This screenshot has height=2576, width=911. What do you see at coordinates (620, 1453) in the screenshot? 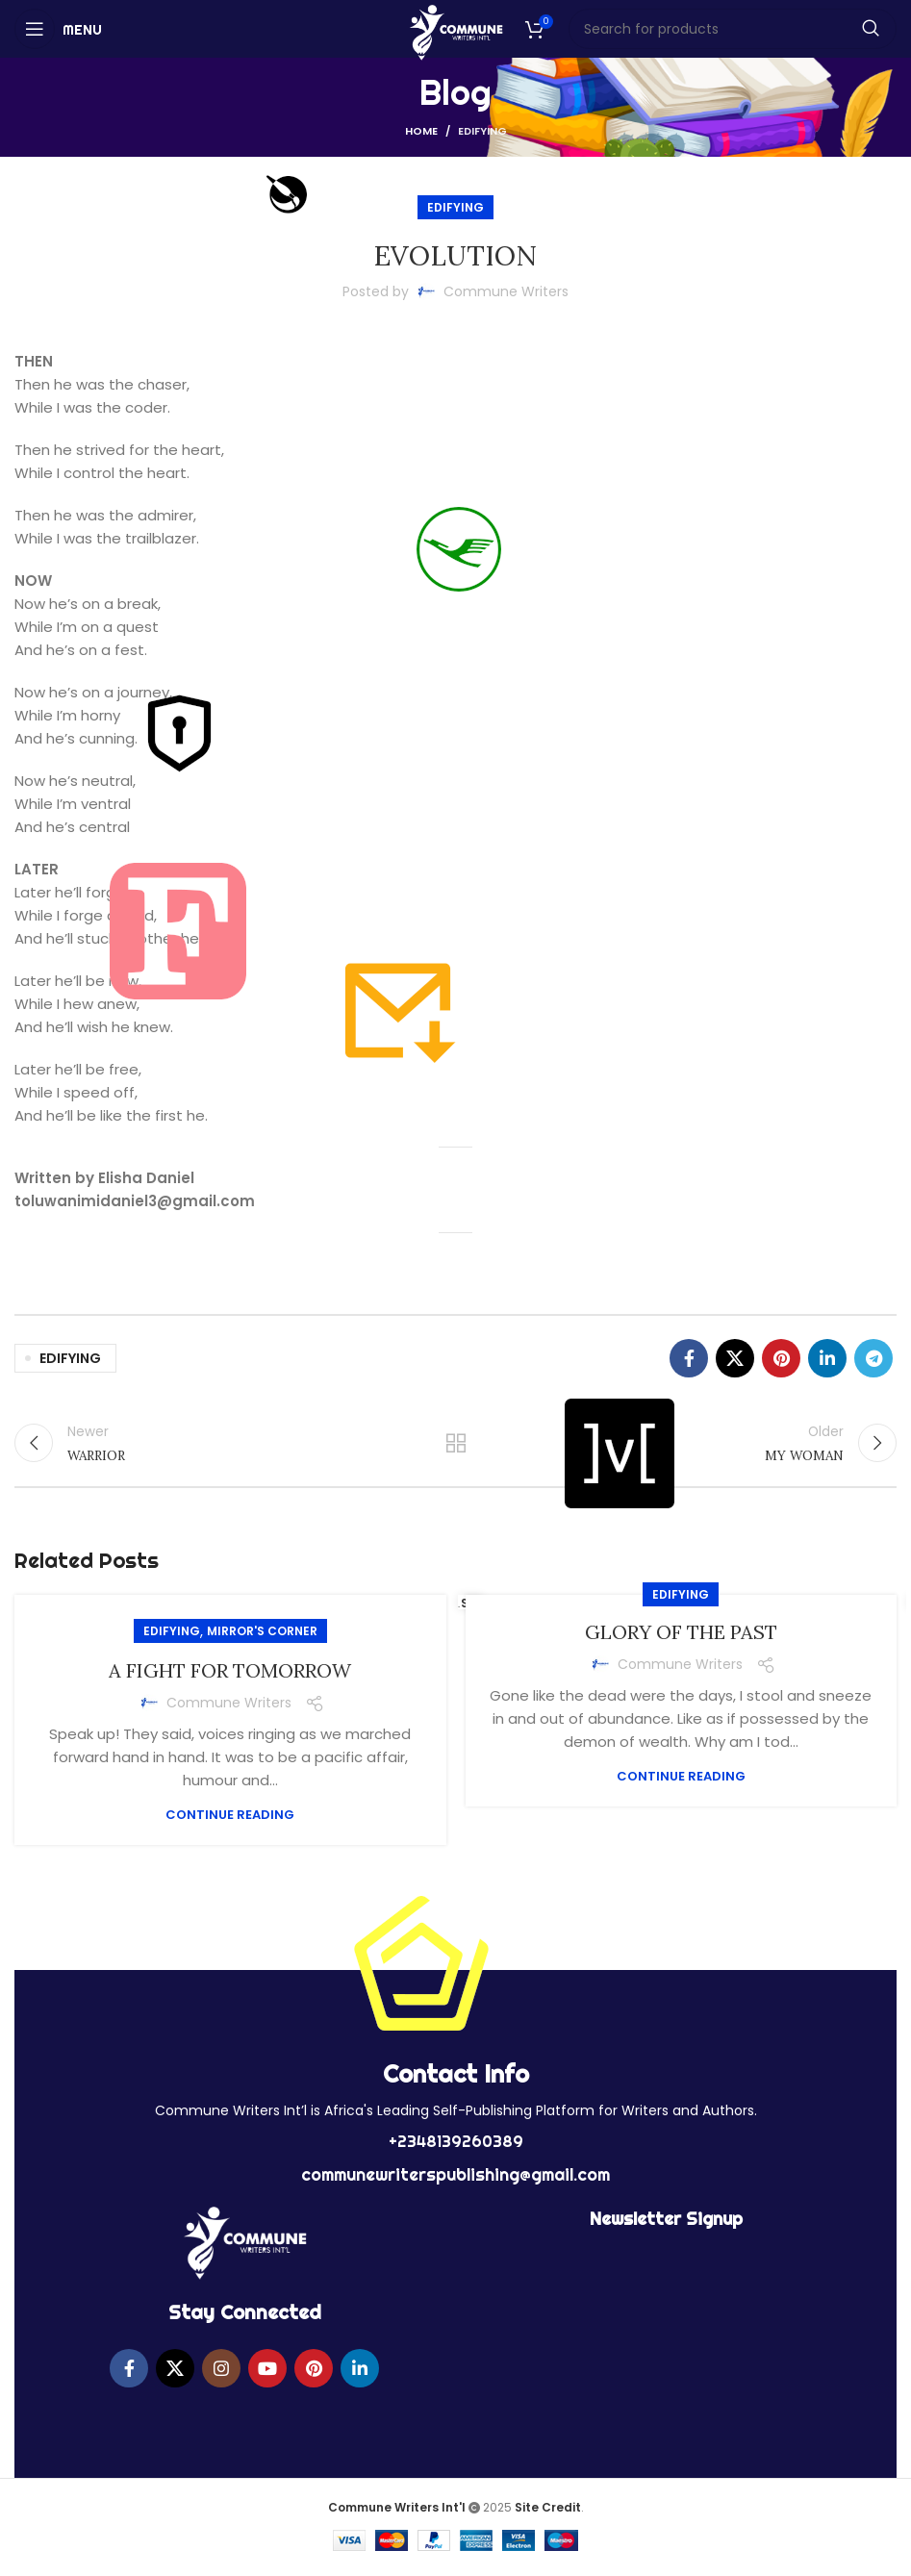
I see `MobX state management library logo` at bounding box center [620, 1453].